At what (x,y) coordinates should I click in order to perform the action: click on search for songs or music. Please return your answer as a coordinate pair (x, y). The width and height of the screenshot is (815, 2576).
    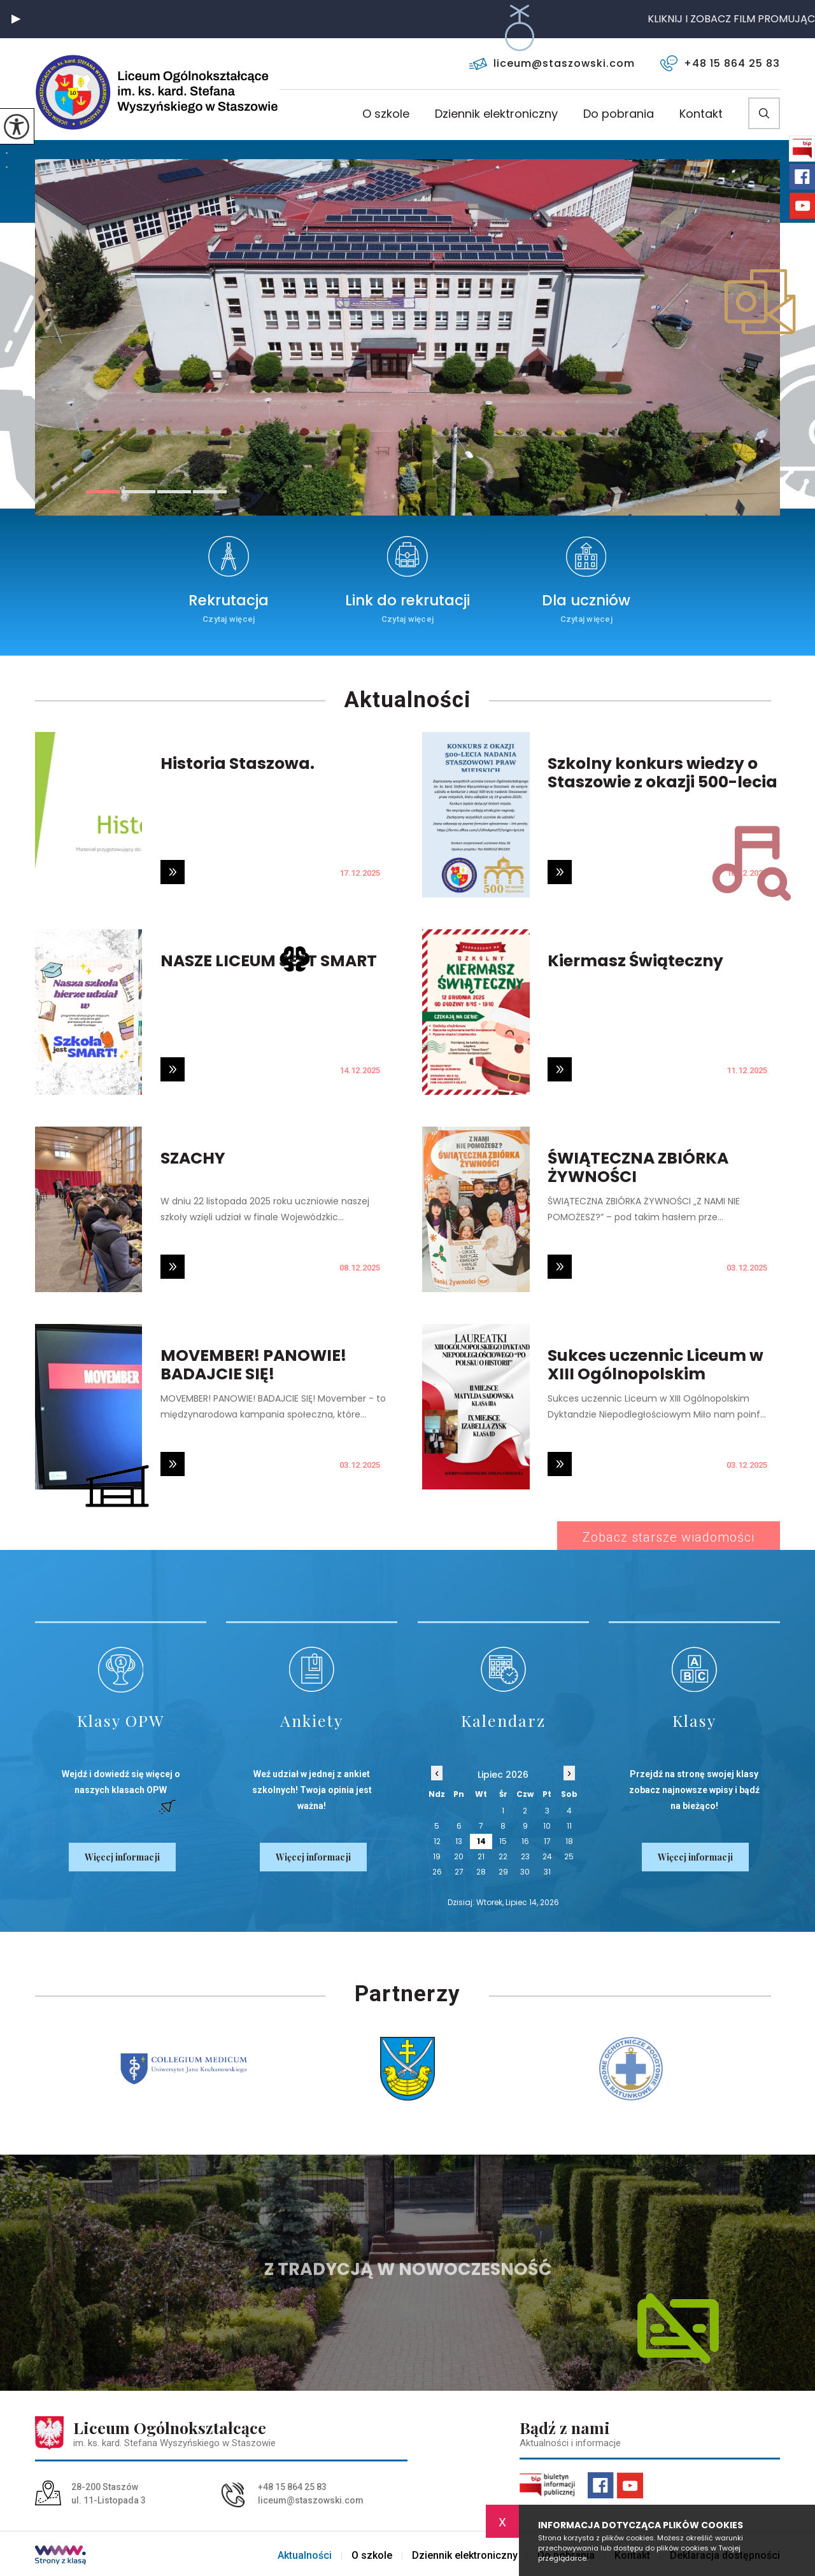
    Looking at the image, I should click on (749, 859).